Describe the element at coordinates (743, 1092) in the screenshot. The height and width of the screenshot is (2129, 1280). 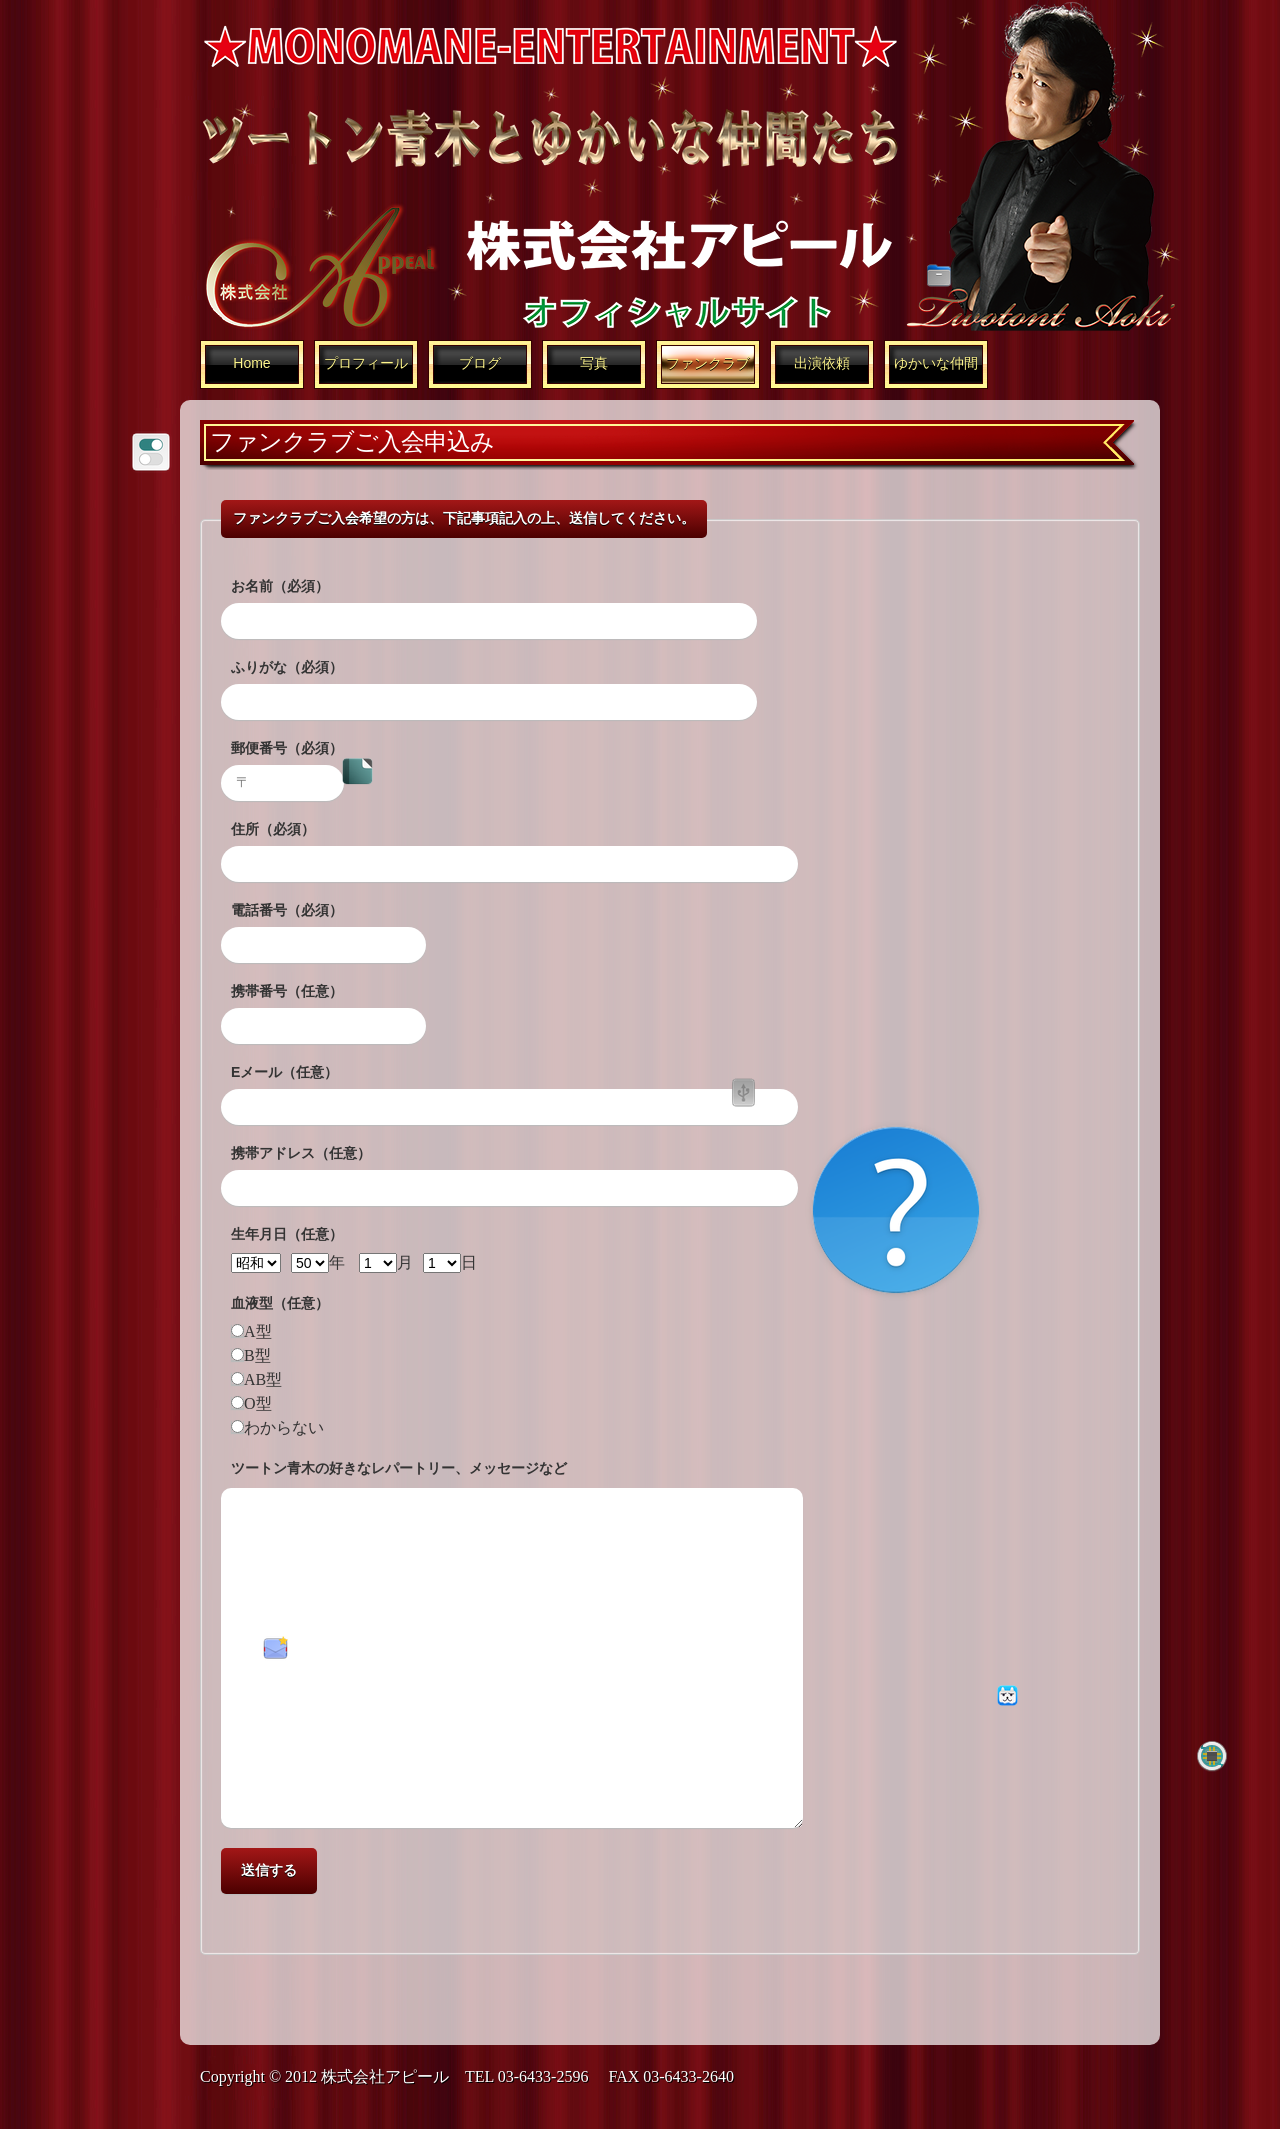
I see `access connected USB storage device` at that location.